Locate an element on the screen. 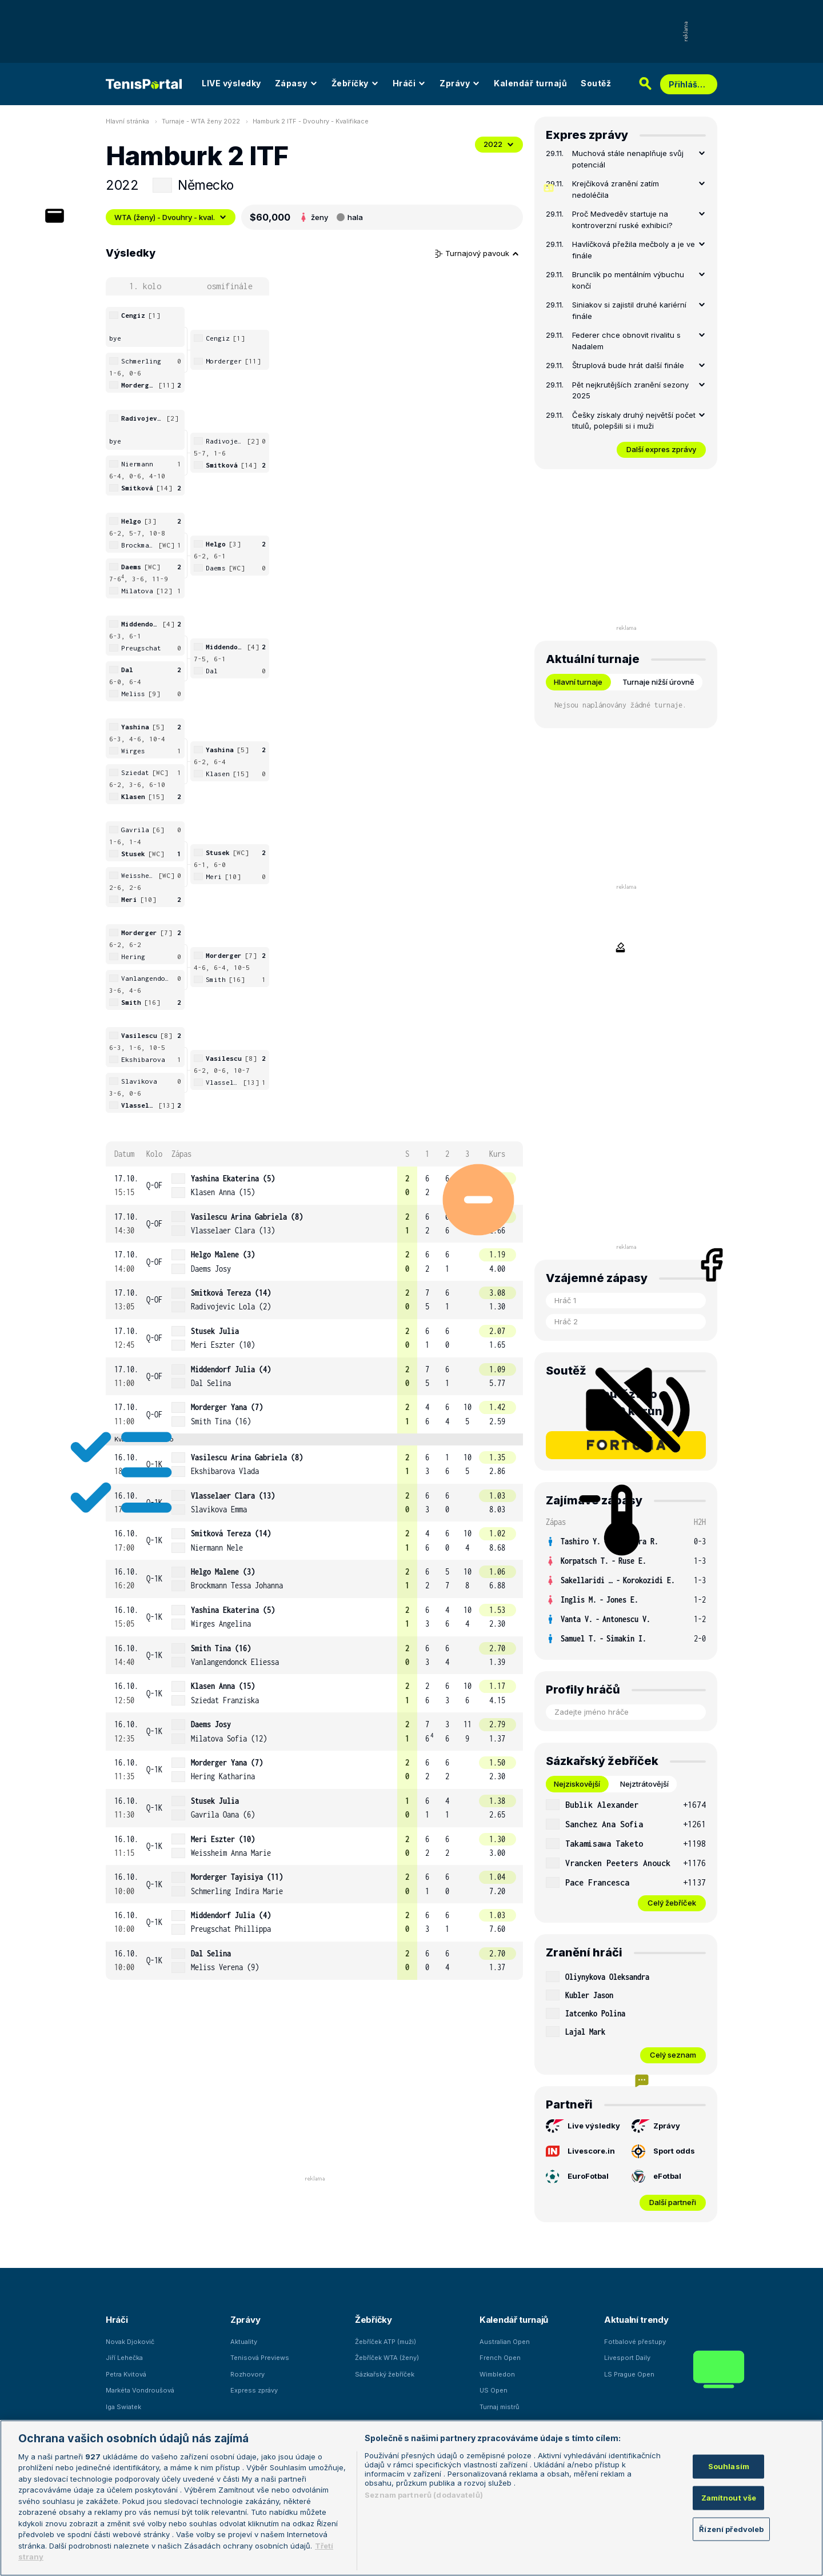 The width and height of the screenshot is (823, 2576). open Facebook app is located at coordinates (713, 1265).